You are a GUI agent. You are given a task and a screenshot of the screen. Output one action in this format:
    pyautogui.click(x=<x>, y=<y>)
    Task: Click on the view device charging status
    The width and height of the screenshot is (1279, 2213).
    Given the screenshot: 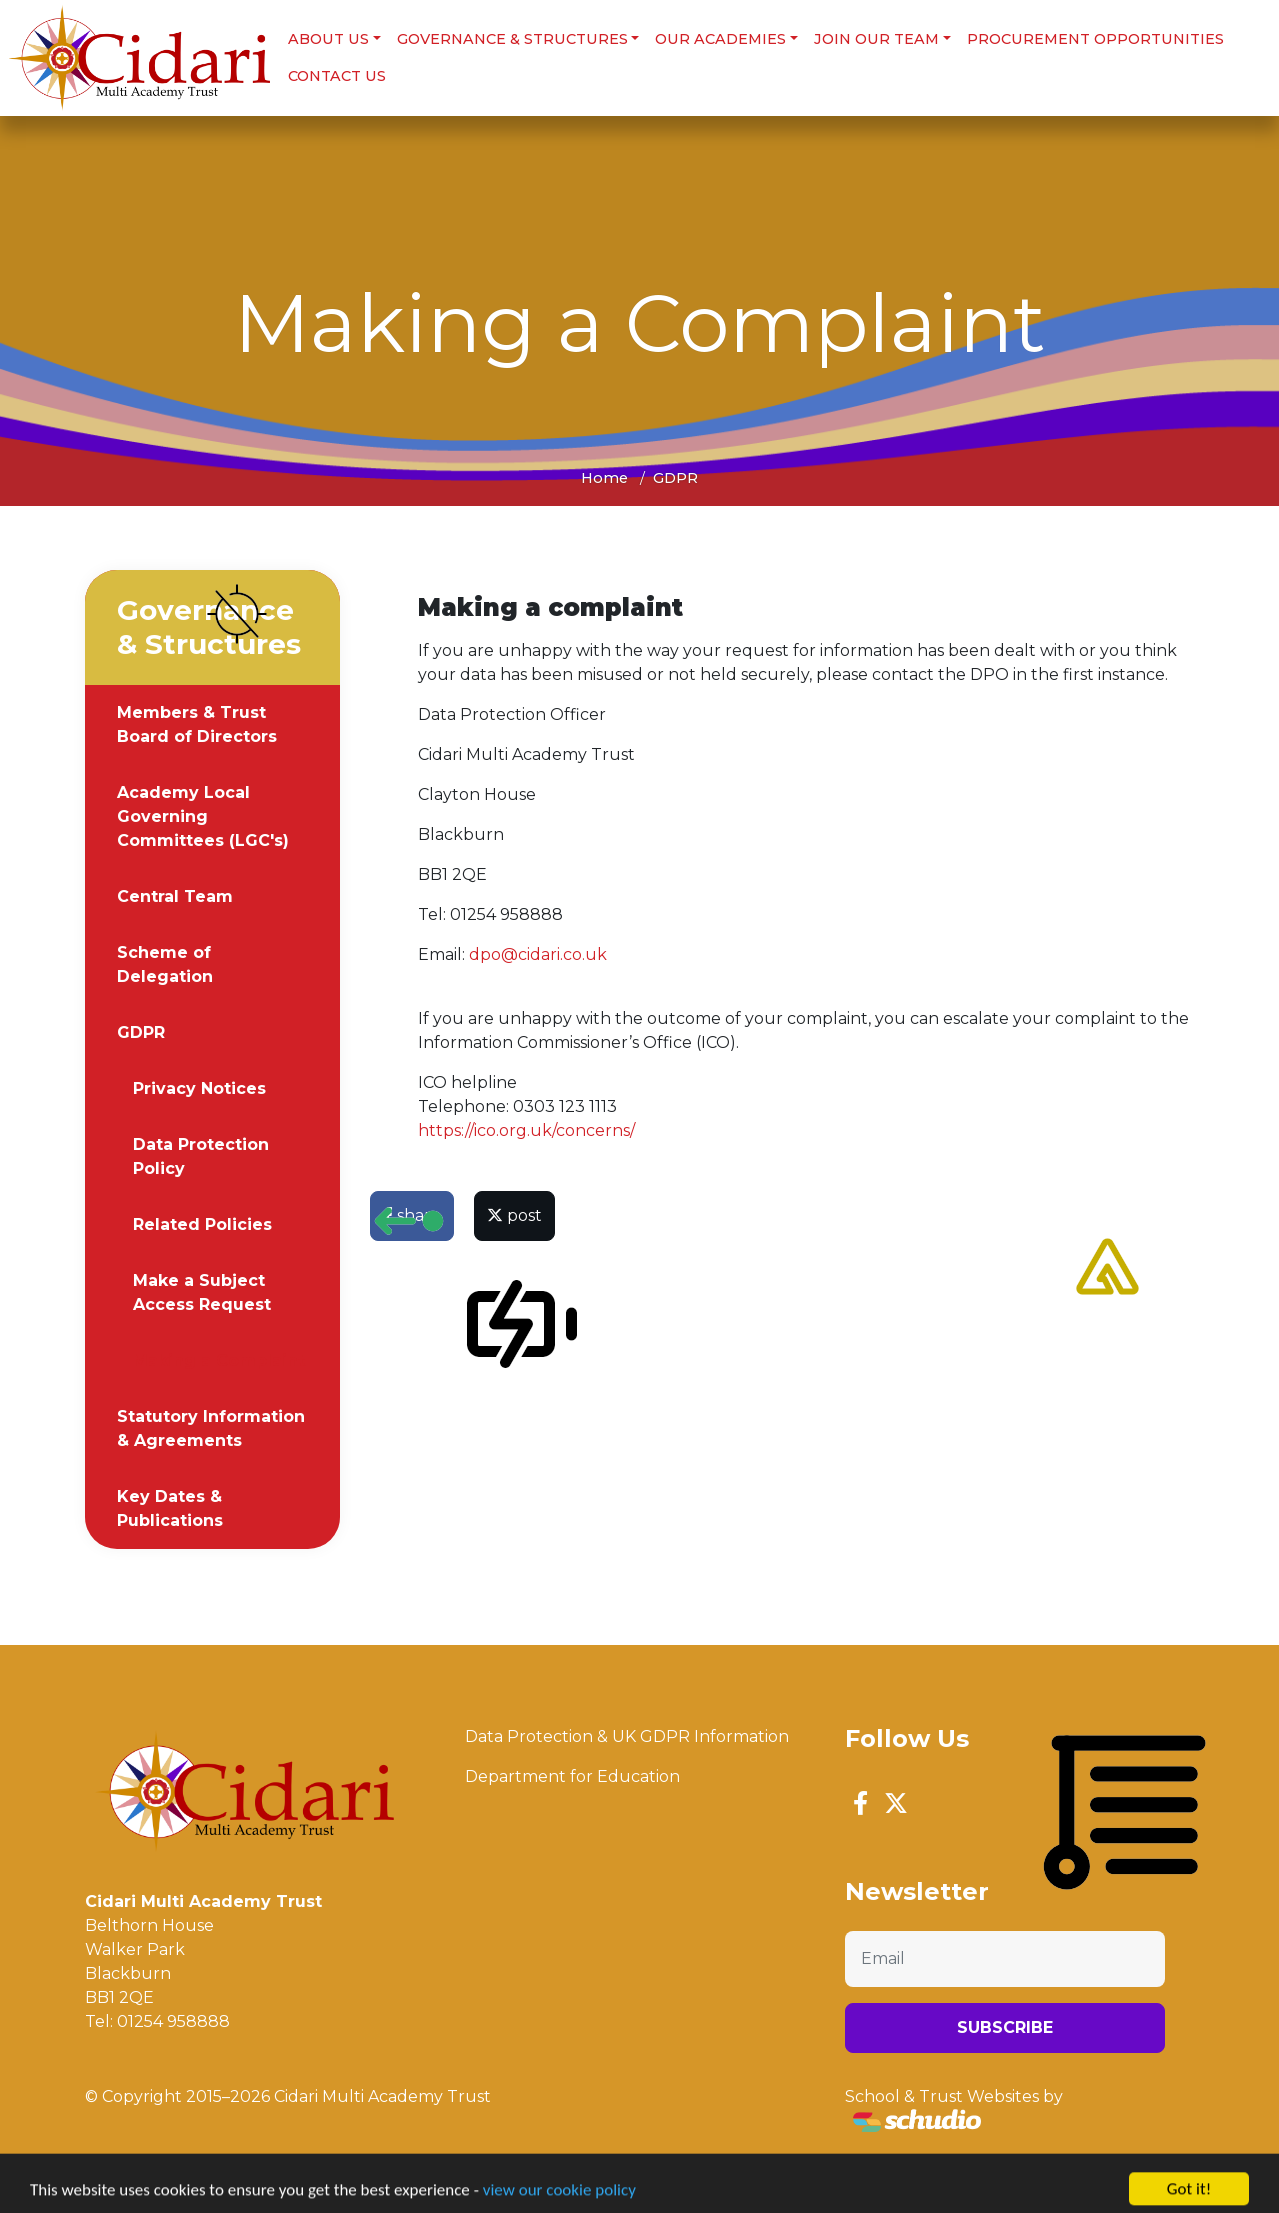 What is the action you would take?
    pyautogui.click(x=522, y=1324)
    